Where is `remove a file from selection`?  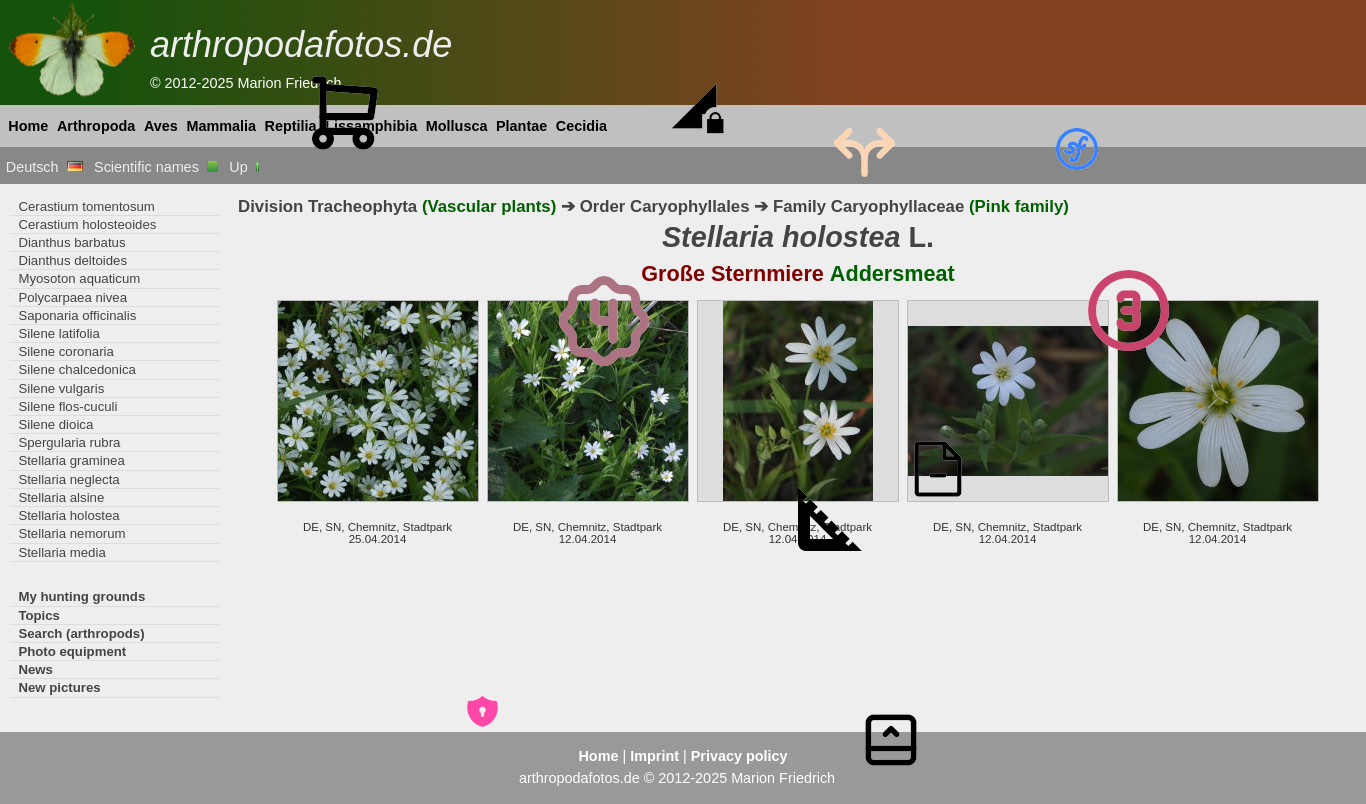
remove a file from selection is located at coordinates (938, 469).